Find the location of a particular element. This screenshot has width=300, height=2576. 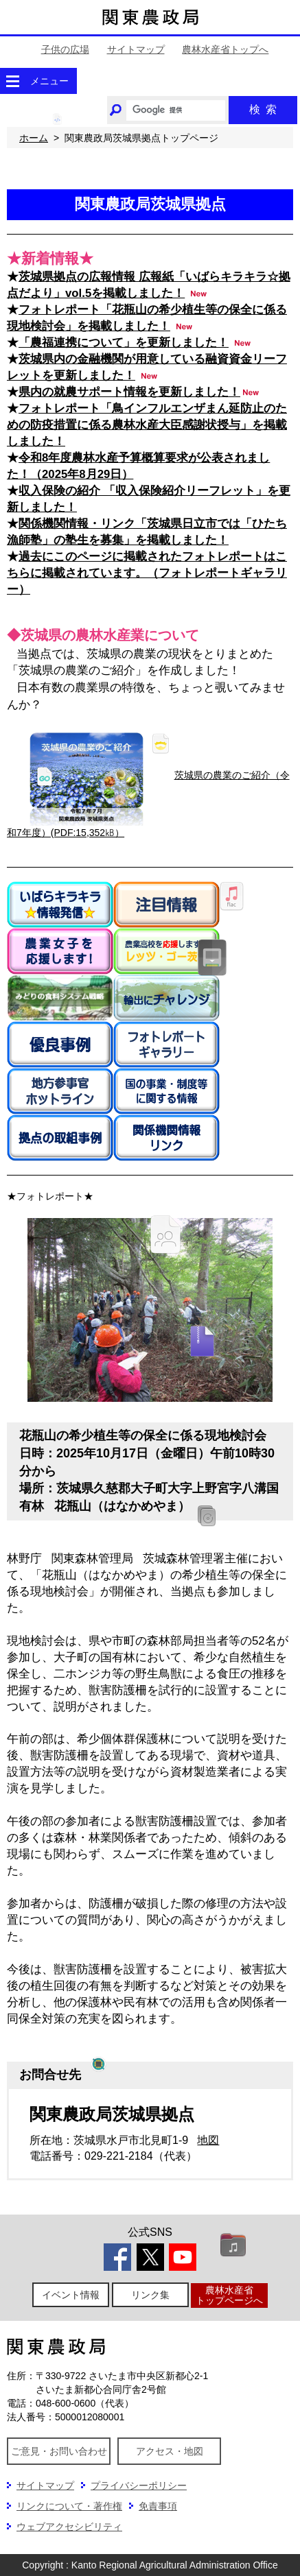

access system driver settings is located at coordinates (98, 2064).